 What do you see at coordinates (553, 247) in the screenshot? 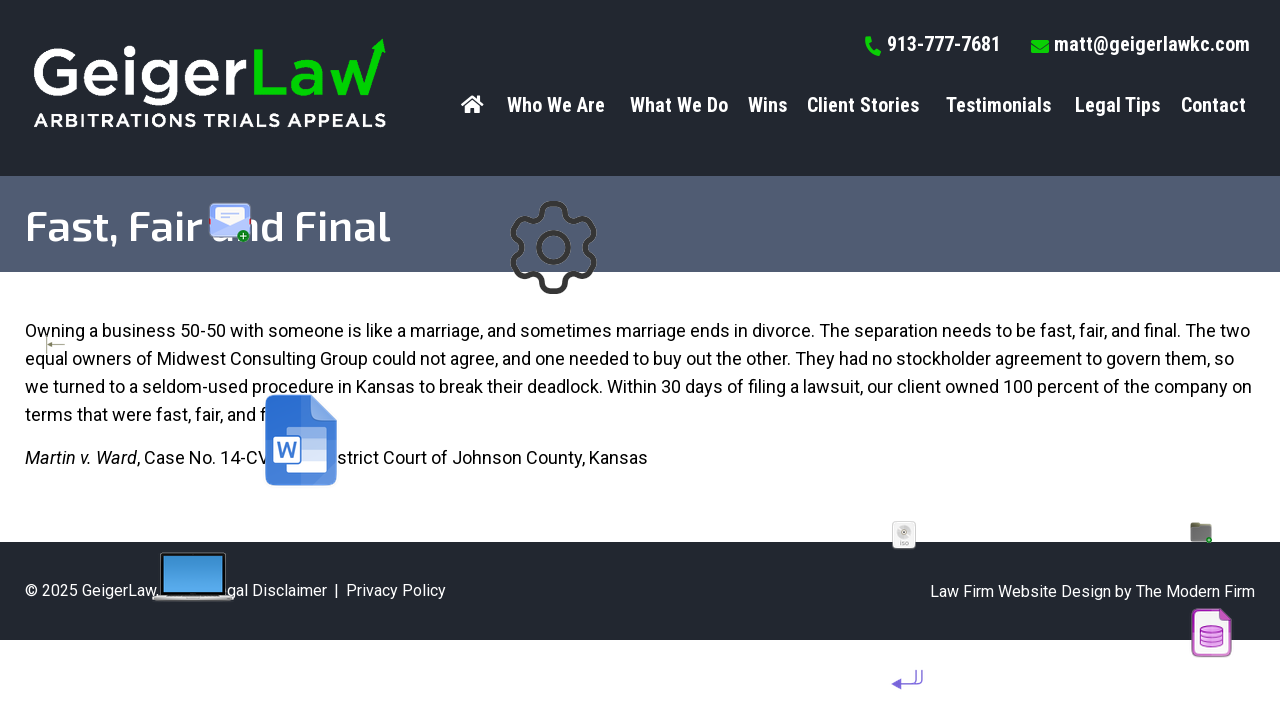
I see `access system settings` at bounding box center [553, 247].